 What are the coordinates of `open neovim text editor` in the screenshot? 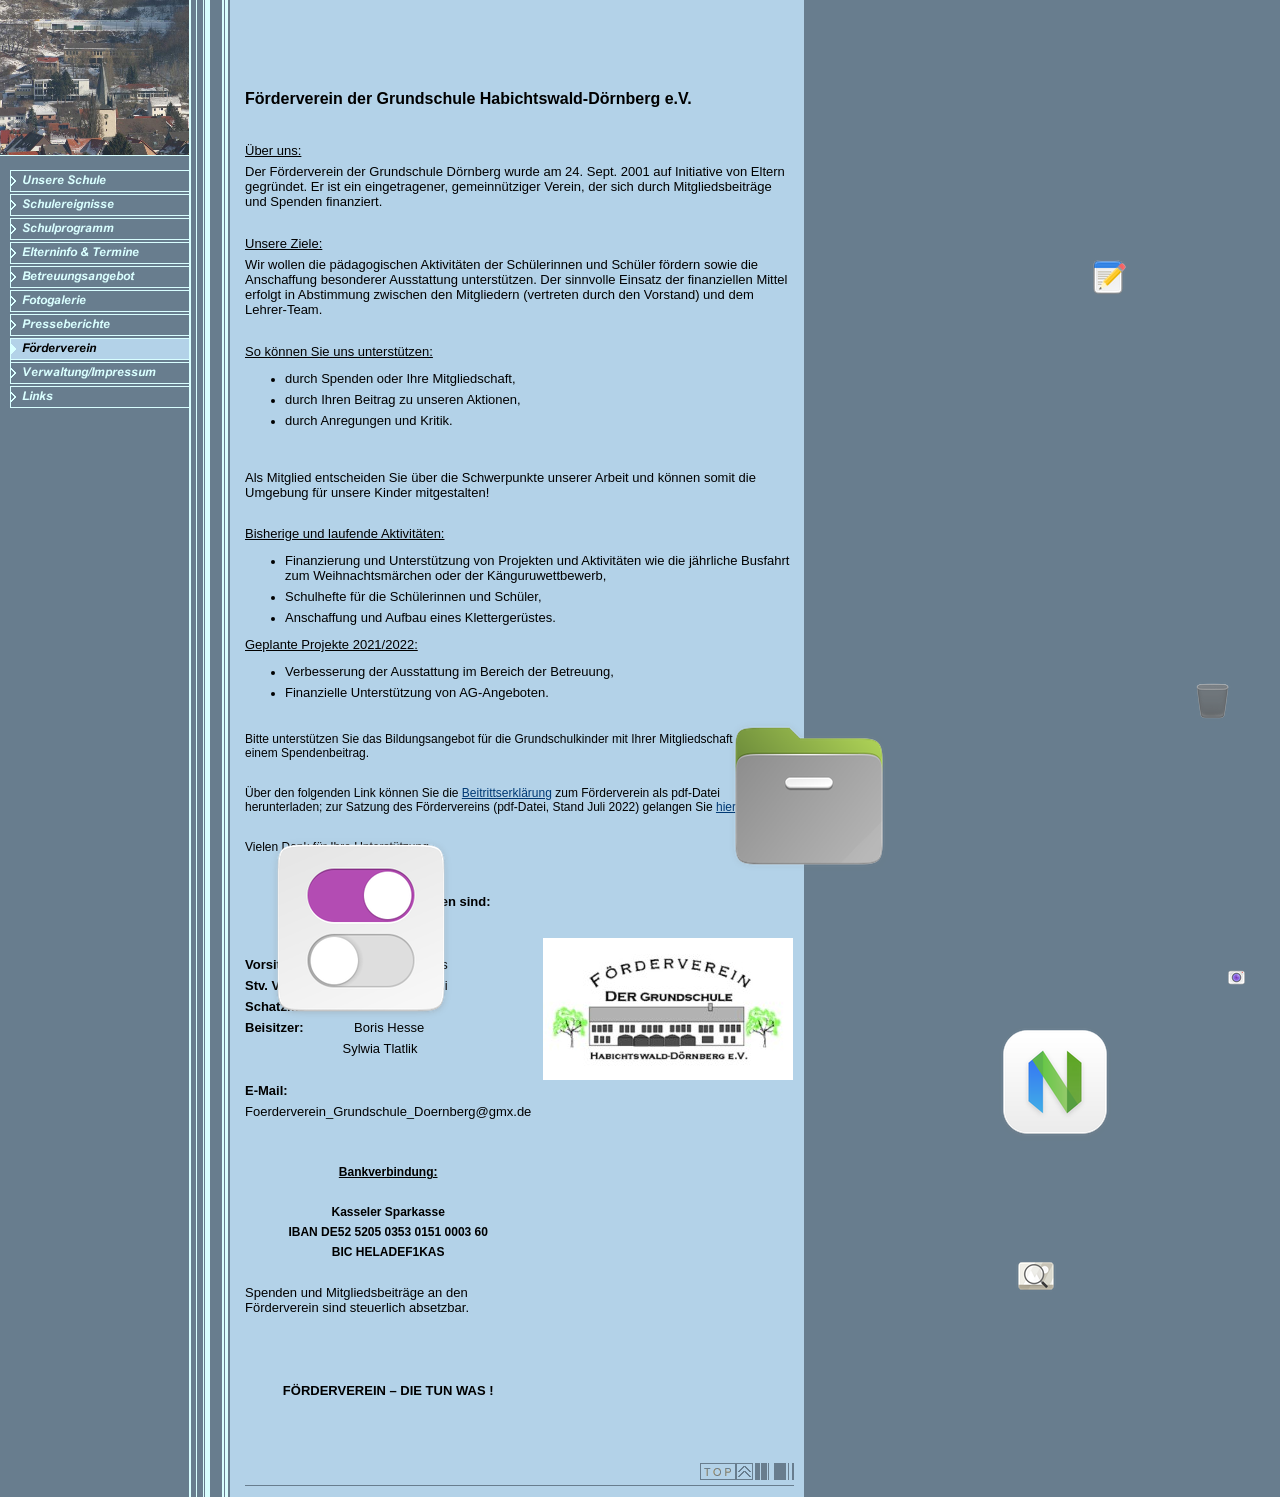 It's located at (1055, 1082).